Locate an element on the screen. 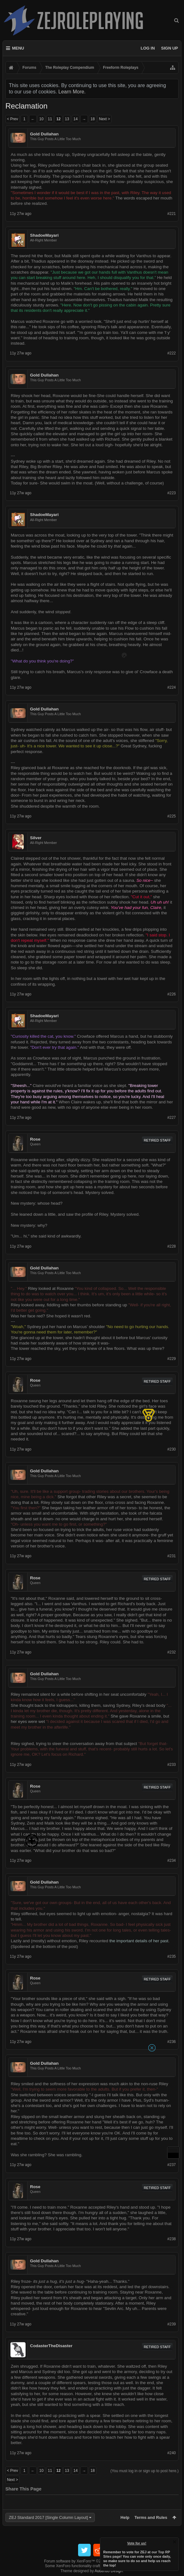 This screenshot has height=2576, width=184. view achievements or awards is located at coordinates (149, 1415).